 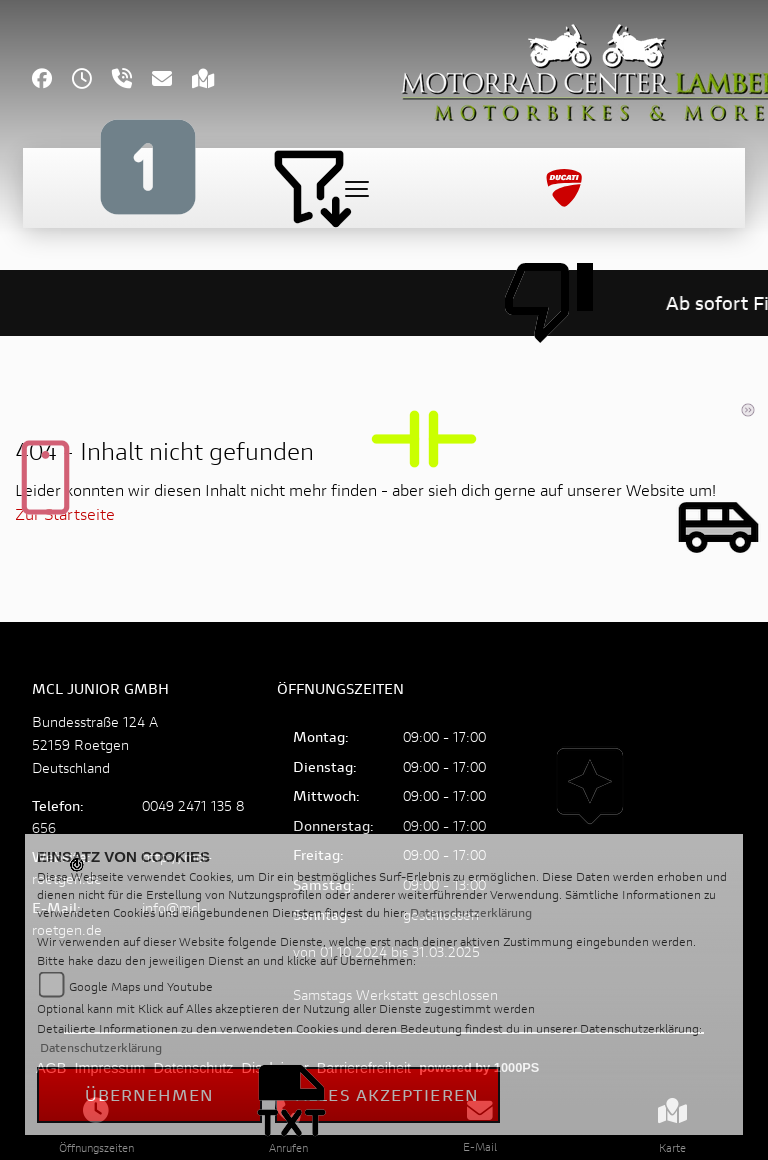 I want to click on track changes or revisions in a document, so click(x=77, y=865).